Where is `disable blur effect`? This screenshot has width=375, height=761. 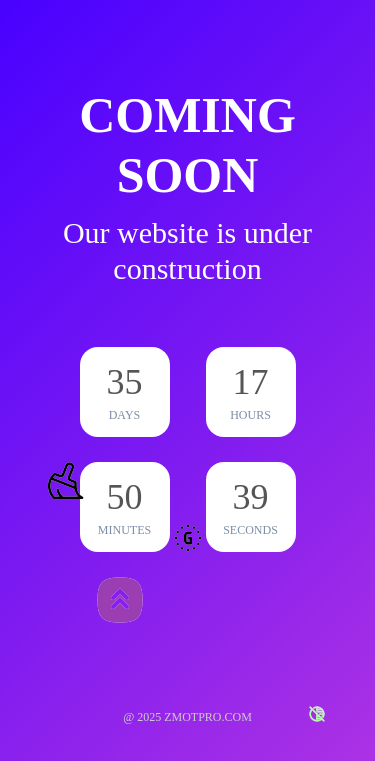
disable blur effect is located at coordinates (317, 714).